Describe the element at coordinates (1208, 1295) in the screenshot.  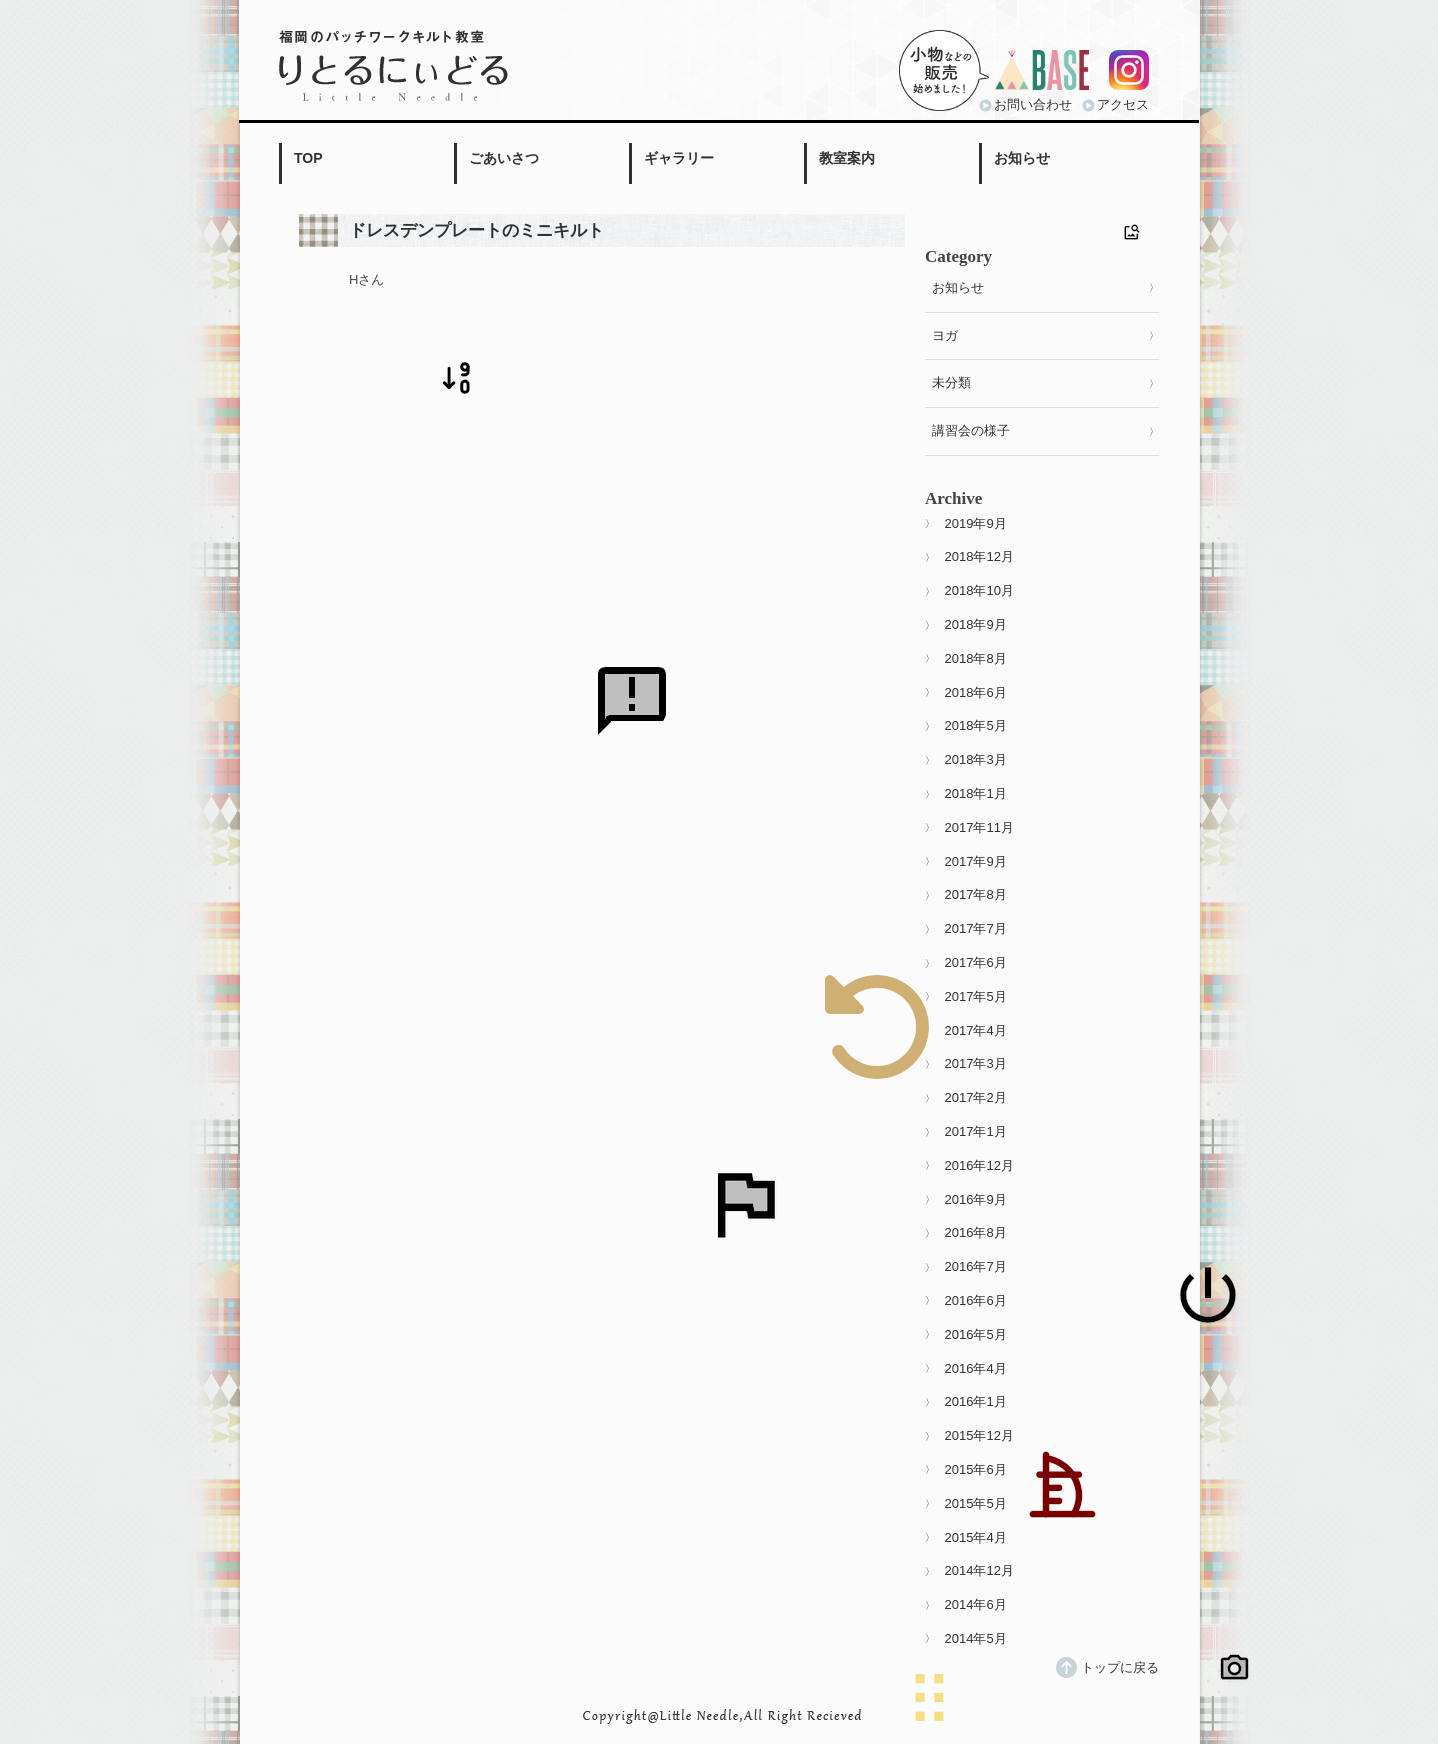
I see `power on or off the device` at that location.